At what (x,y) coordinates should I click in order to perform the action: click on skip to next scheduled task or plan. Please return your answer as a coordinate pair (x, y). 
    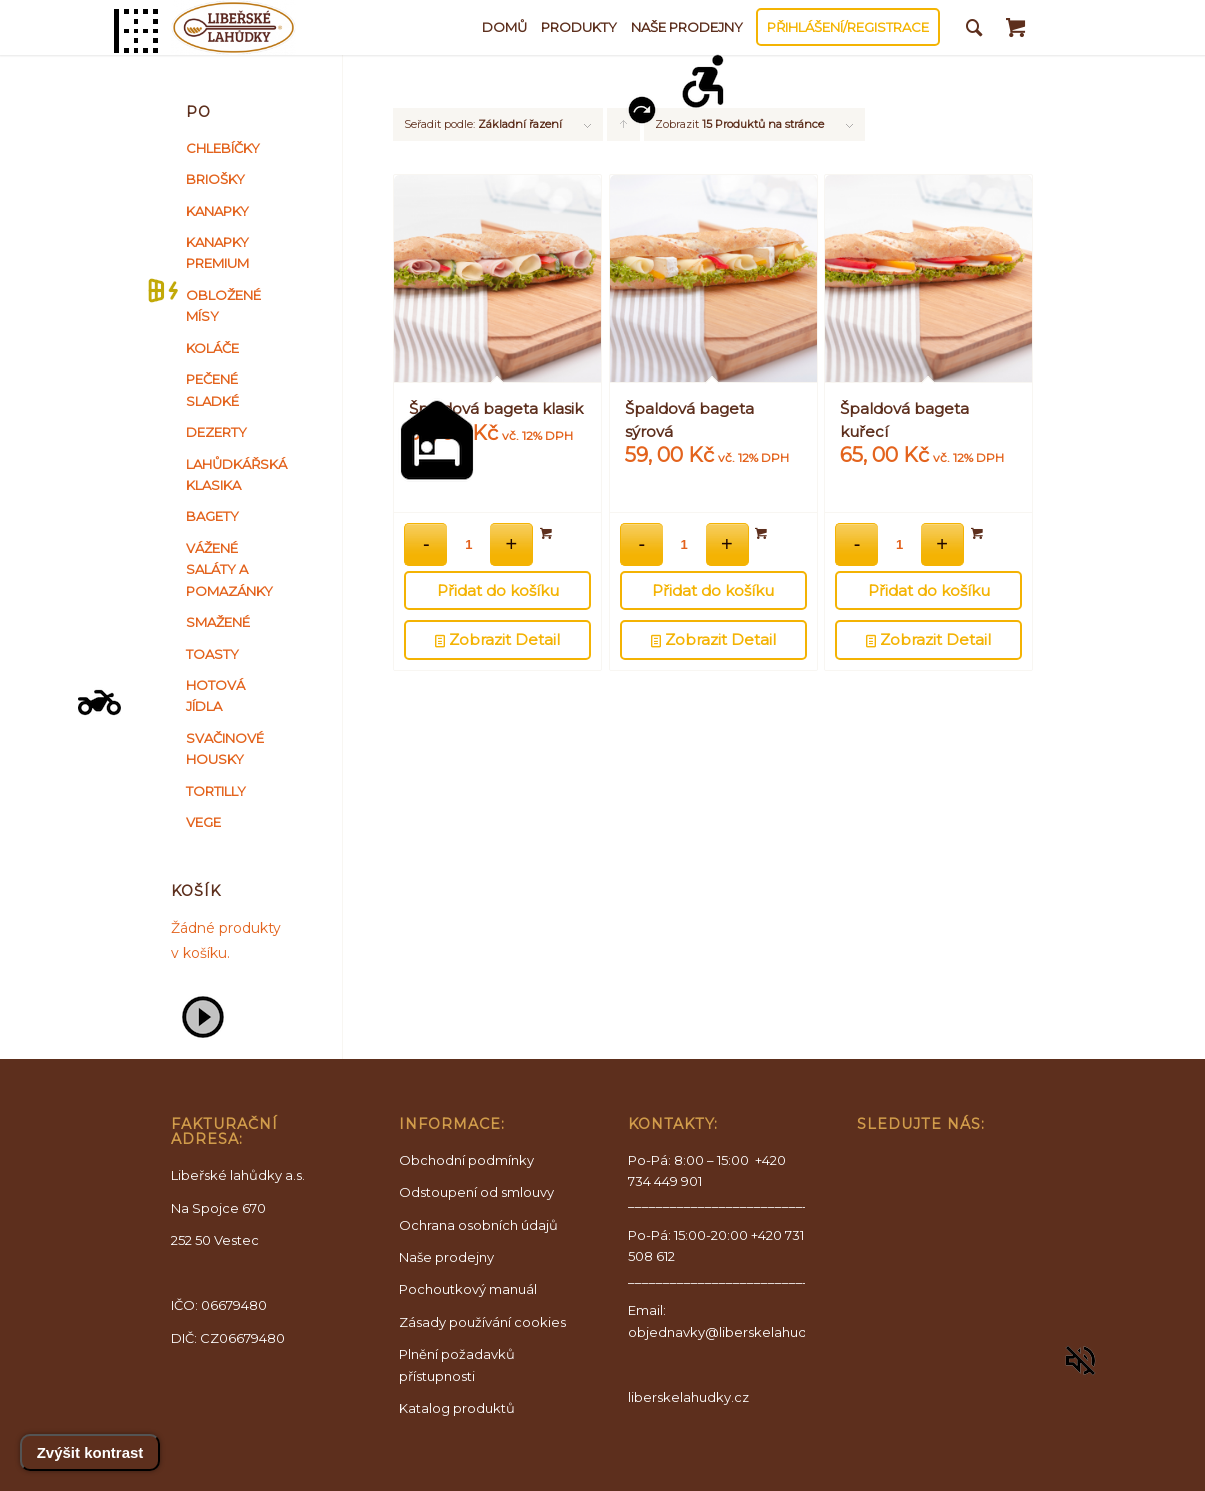
    Looking at the image, I should click on (642, 110).